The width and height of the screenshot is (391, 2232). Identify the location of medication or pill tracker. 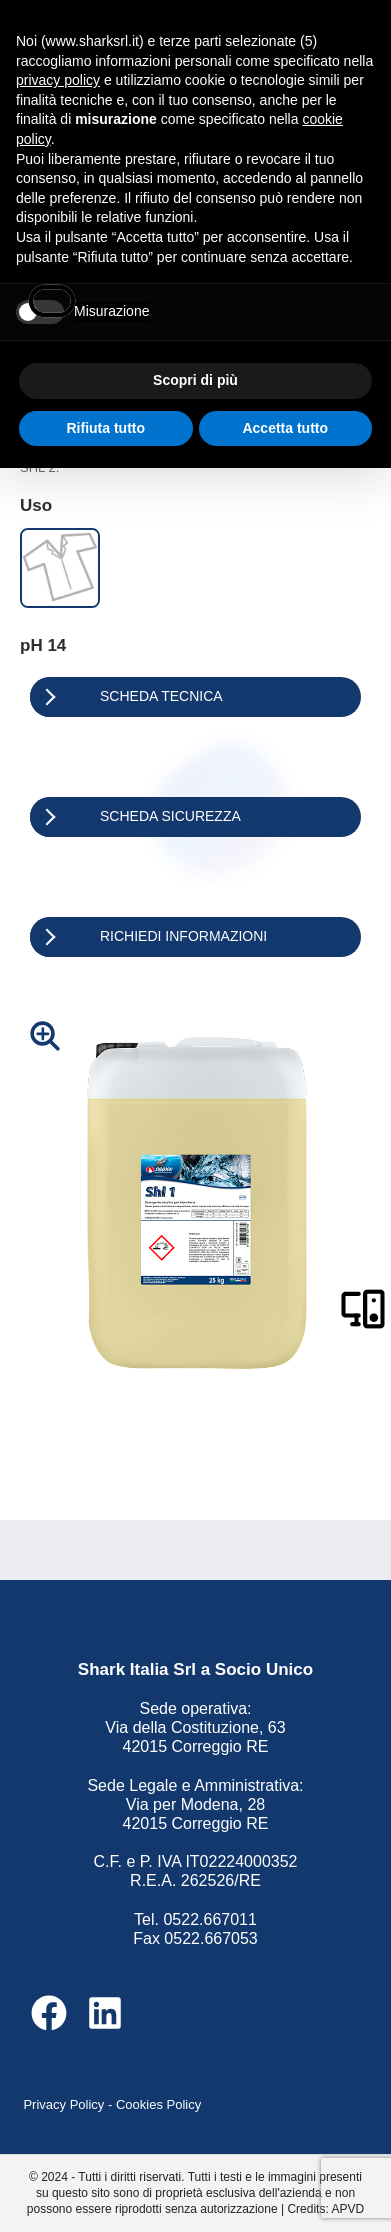
(52, 301).